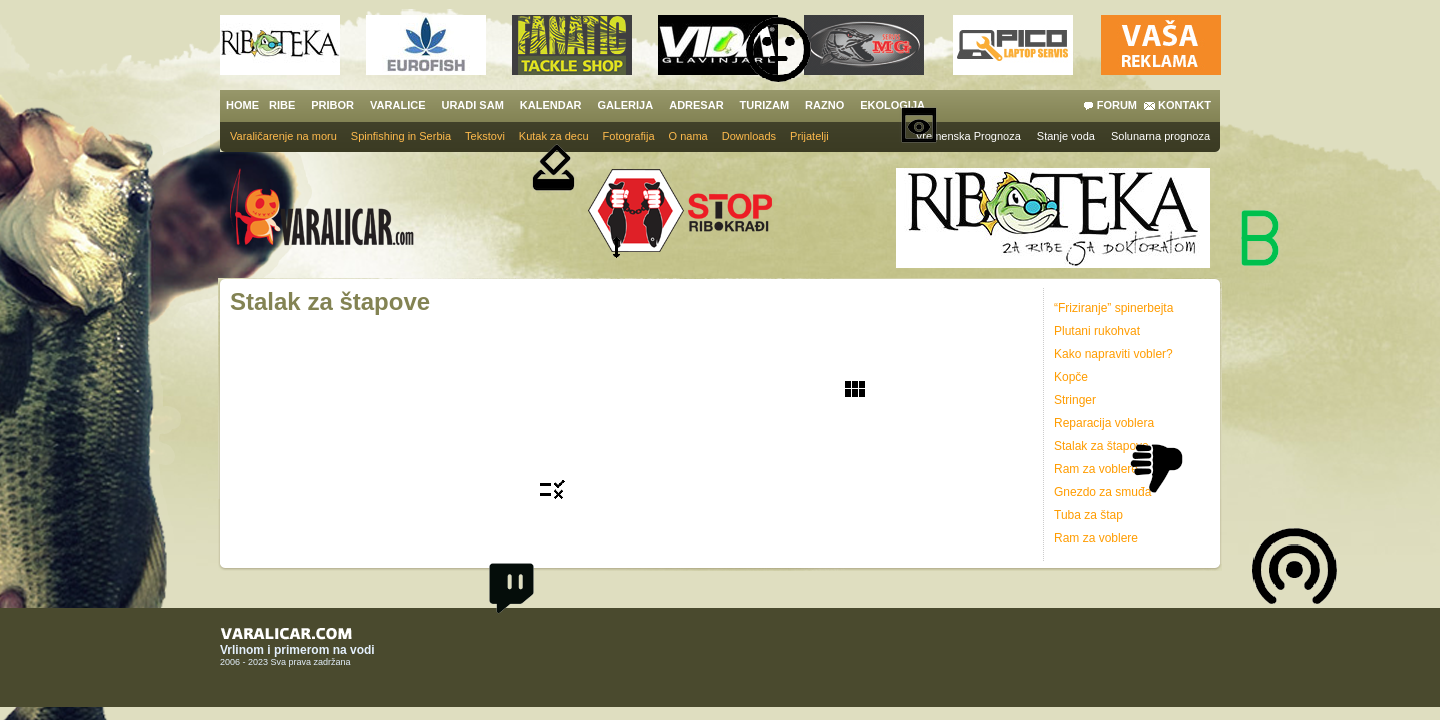 This screenshot has height=720, width=1440. I want to click on switch to grid view, so click(854, 389).